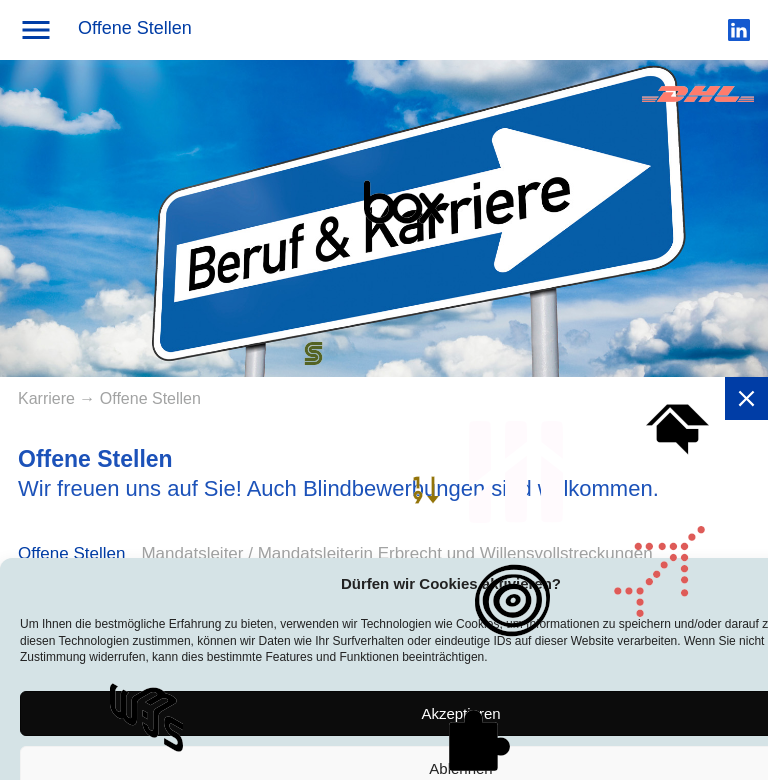  Describe the element at coordinates (404, 202) in the screenshot. I see `open Box cloud storage app` at that location.